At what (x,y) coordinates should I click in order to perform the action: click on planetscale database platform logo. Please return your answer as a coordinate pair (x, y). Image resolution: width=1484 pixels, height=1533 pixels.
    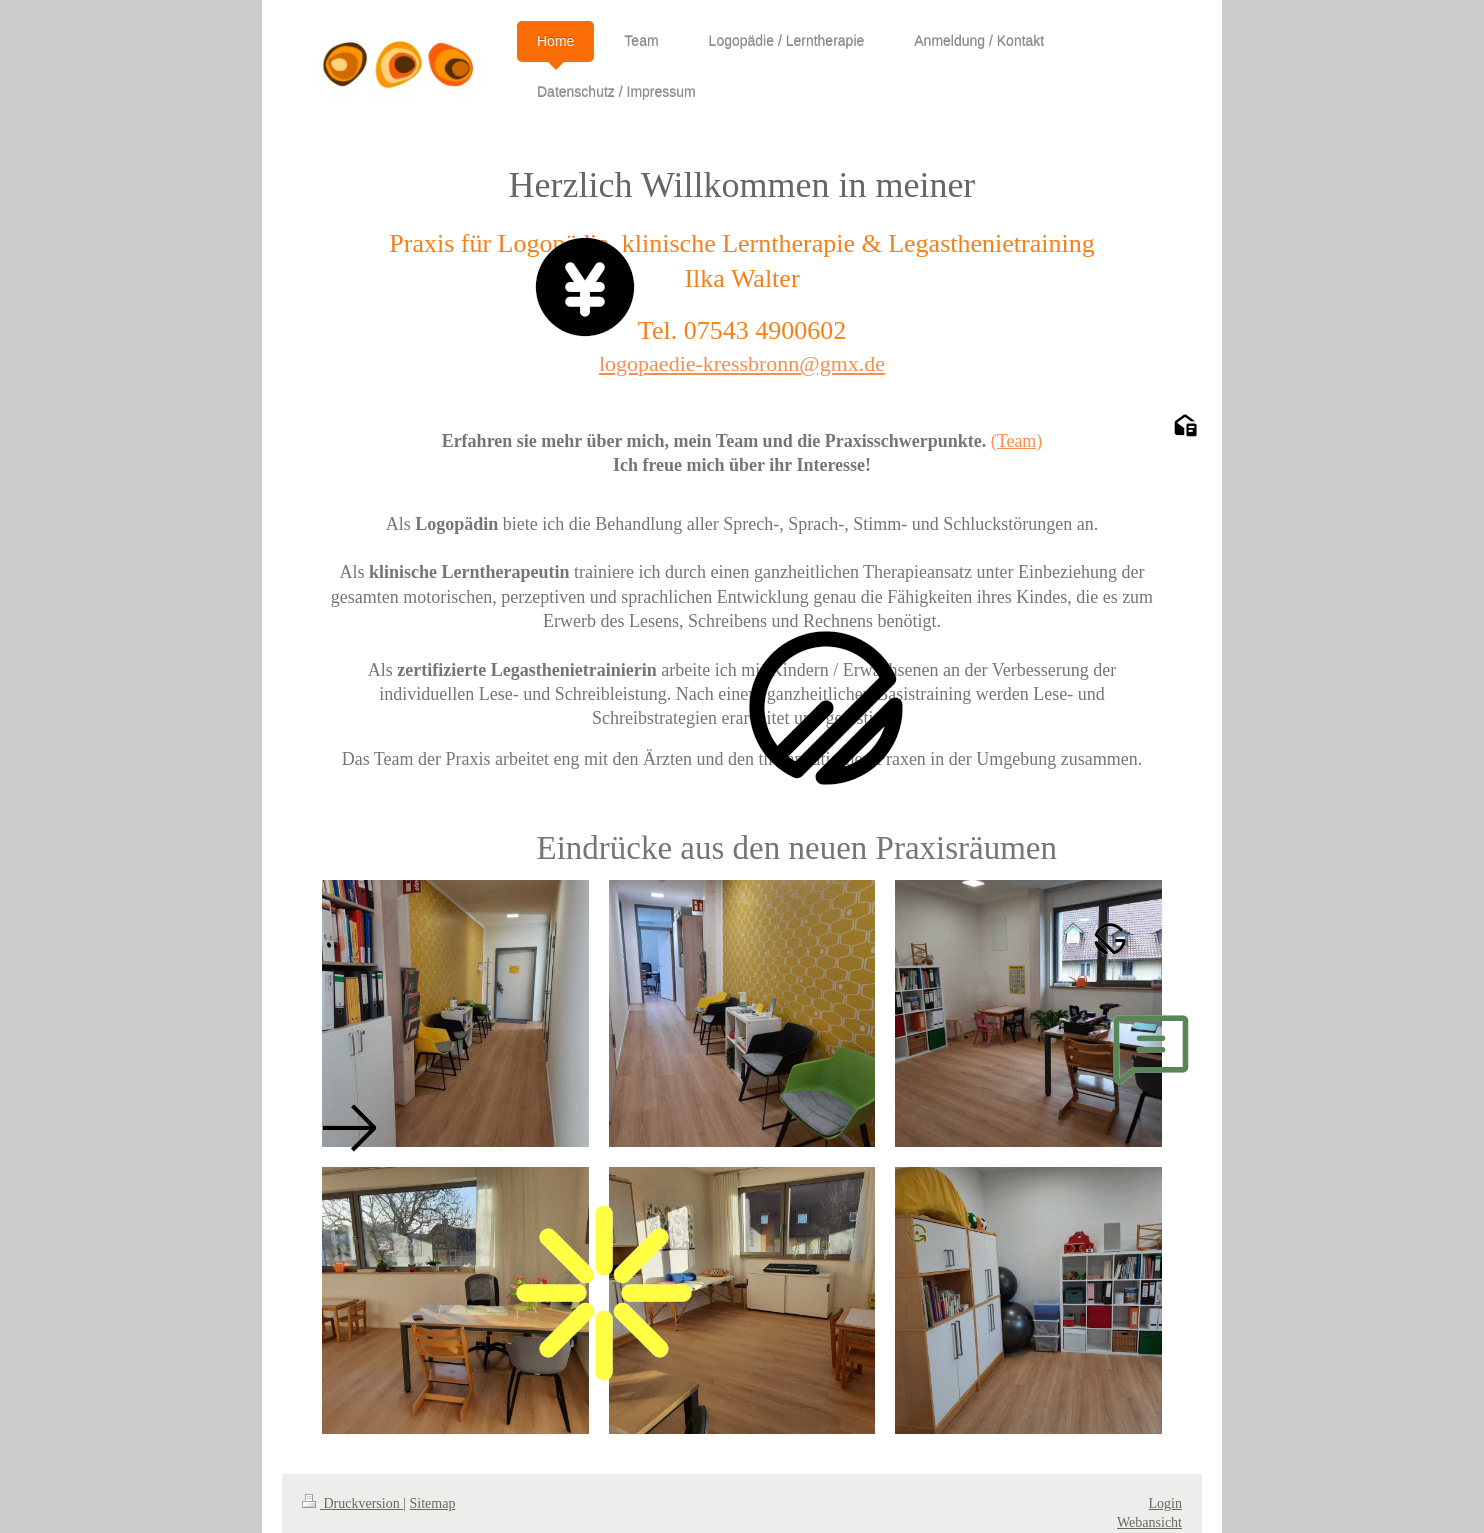
    Looking at the image, I should click on (826, 708).